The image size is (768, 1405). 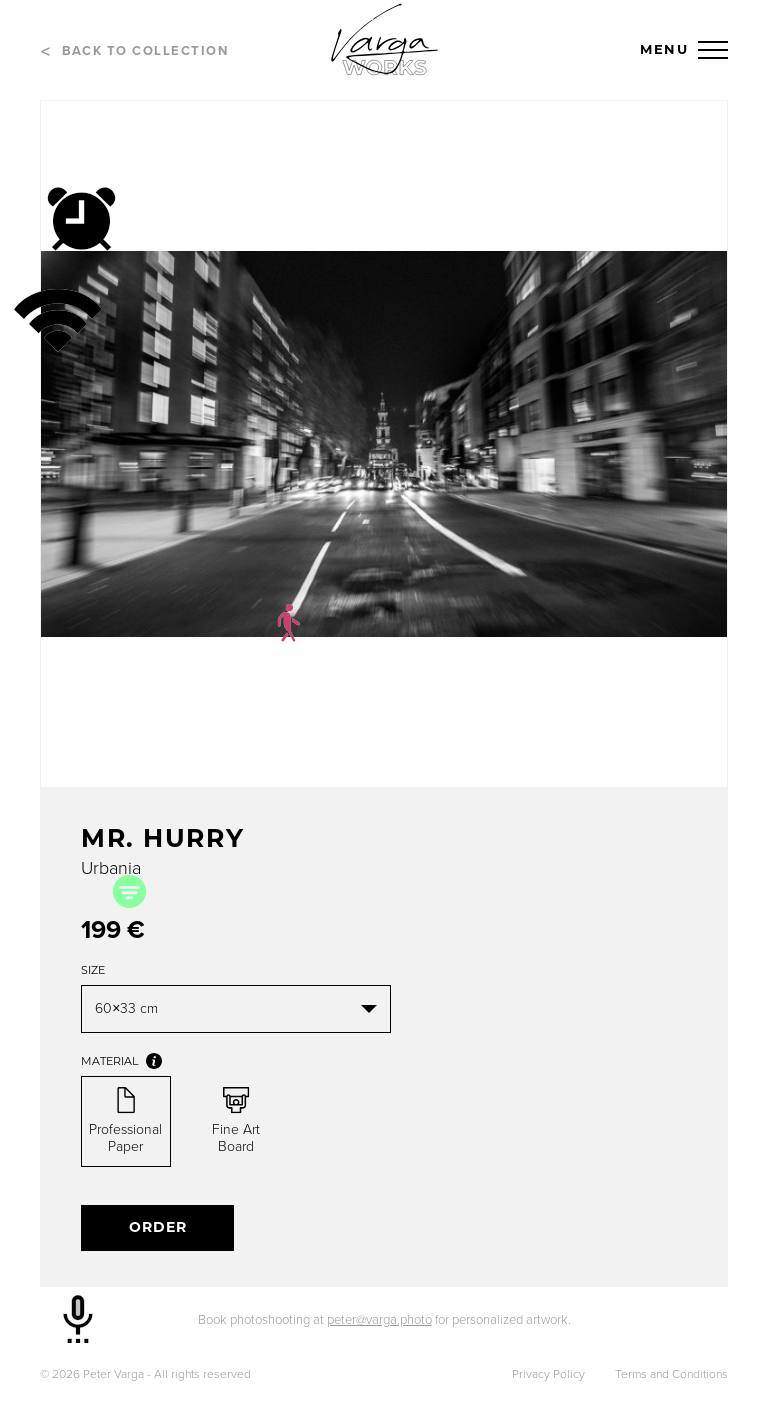 What do you see at coordinates (58, 320) in the screenshot?
I see `indicates active wifi connection` at bounding box center [58, 320].